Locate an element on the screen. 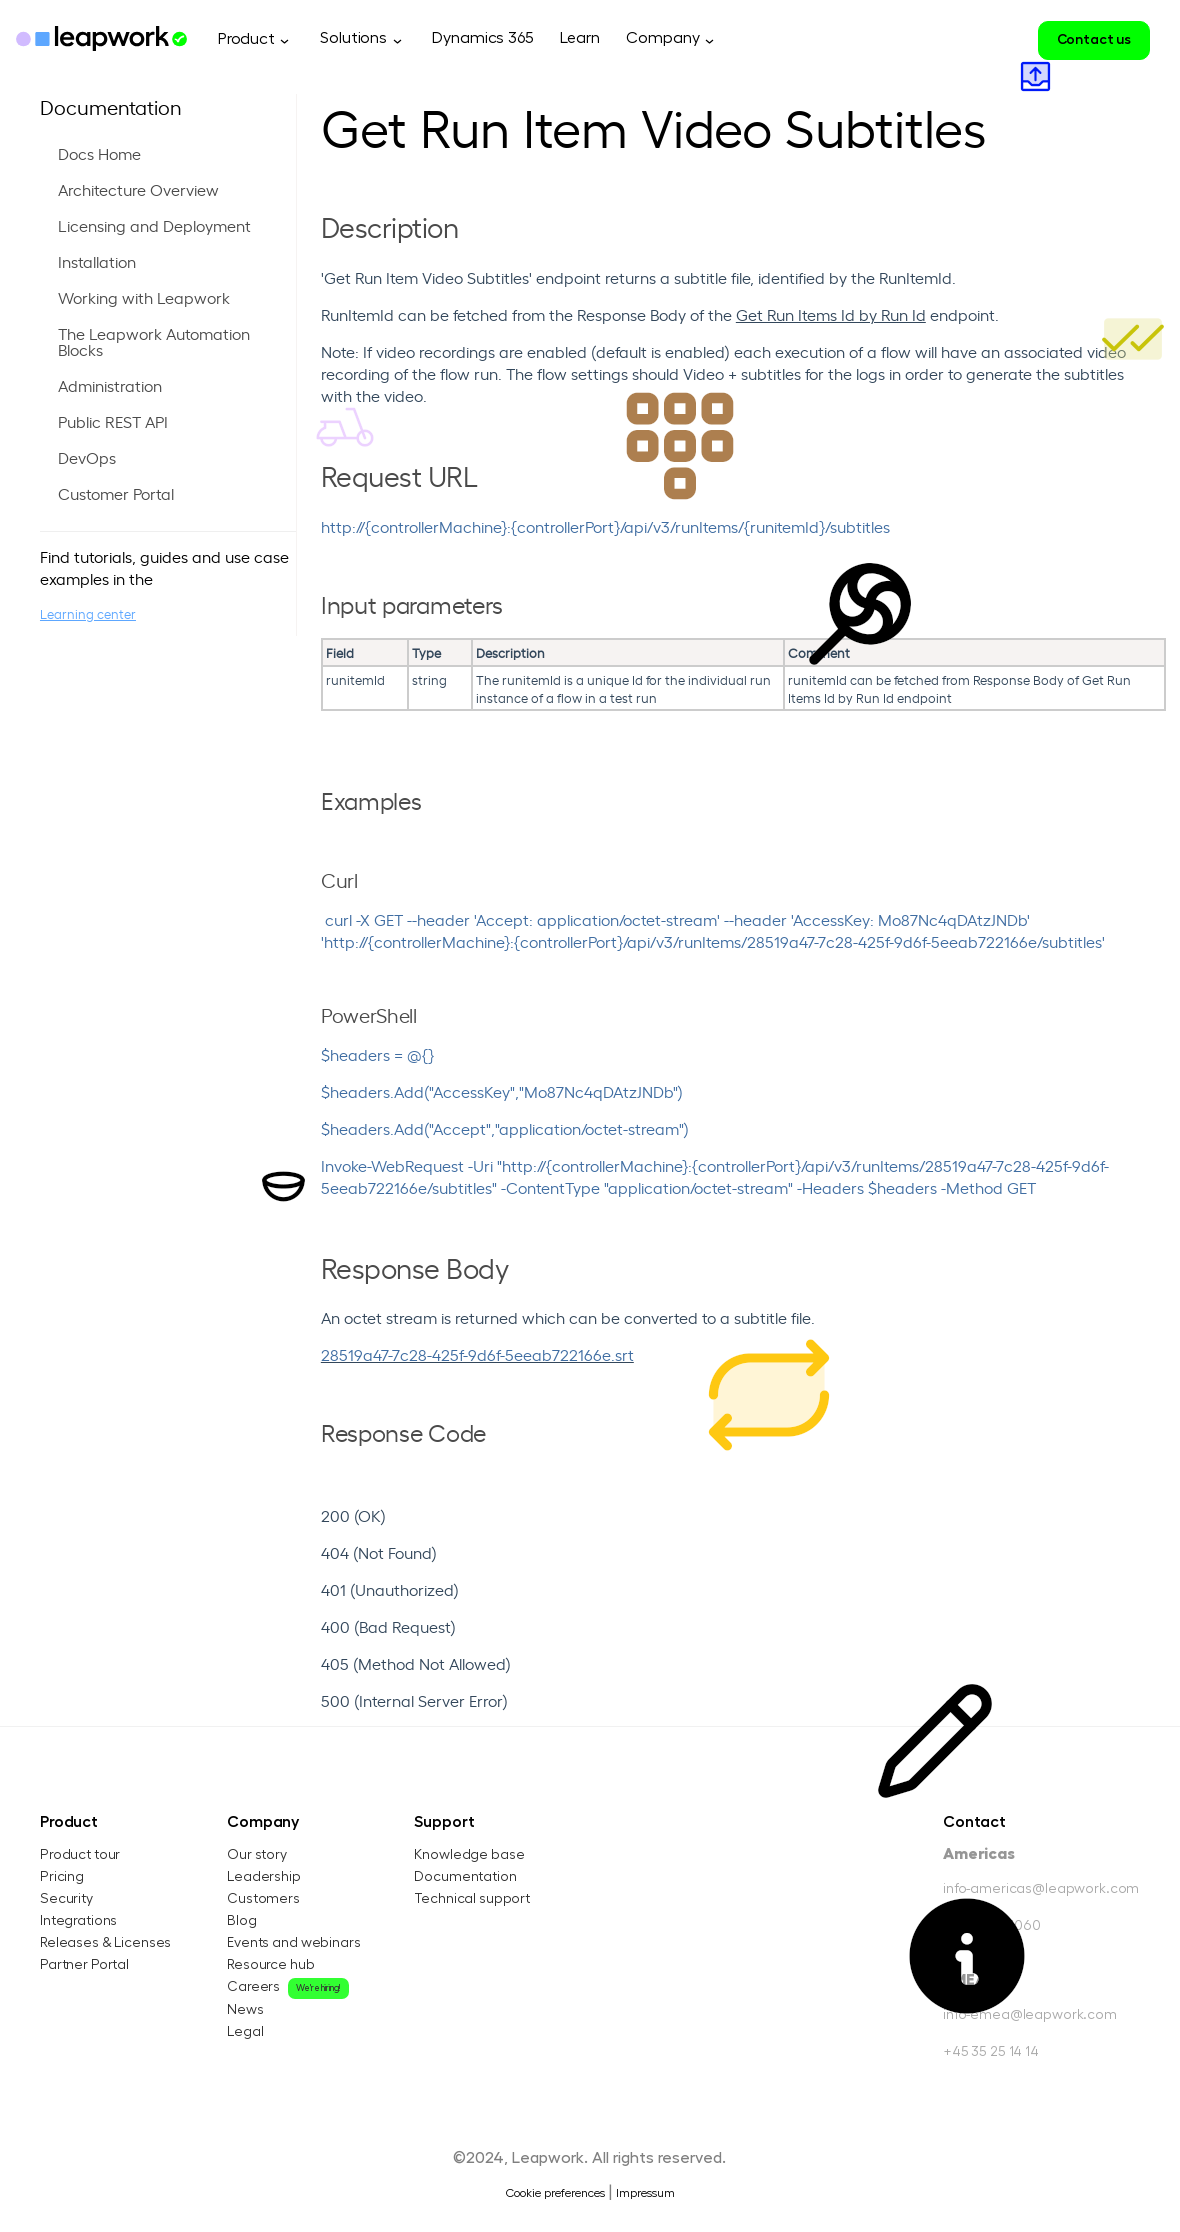  access candy or sweets category is located at coordinates (860, 614).